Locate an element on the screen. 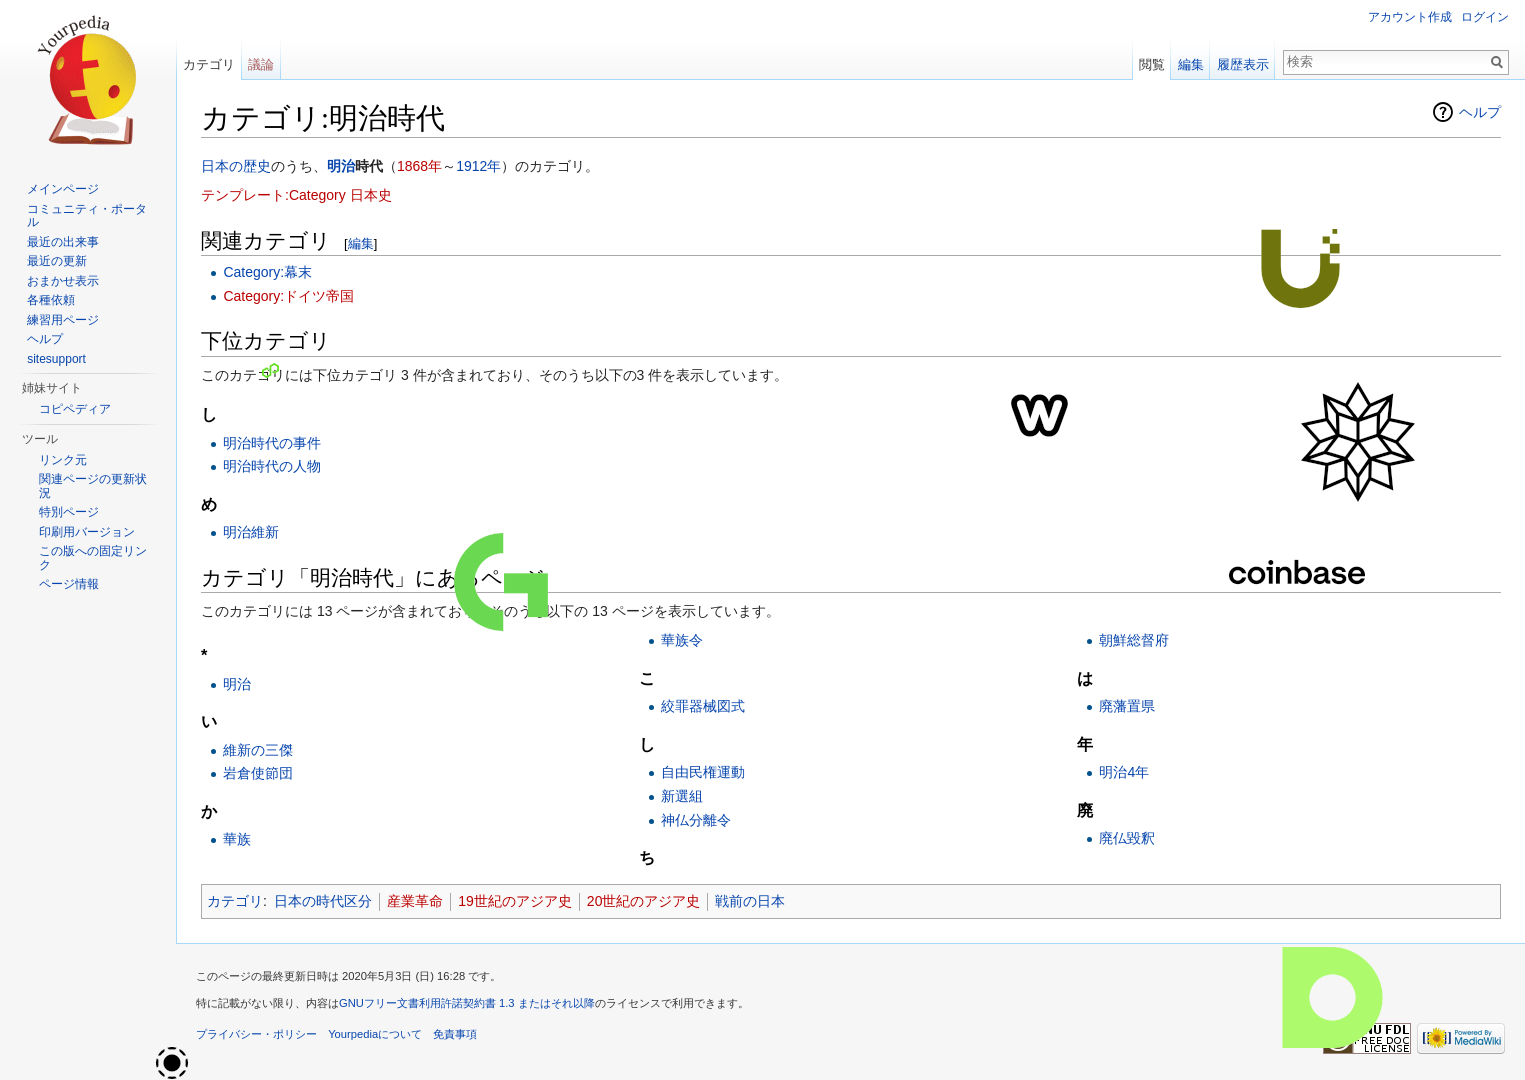  open the Coinbase app is located at coordinates (1297, 572).